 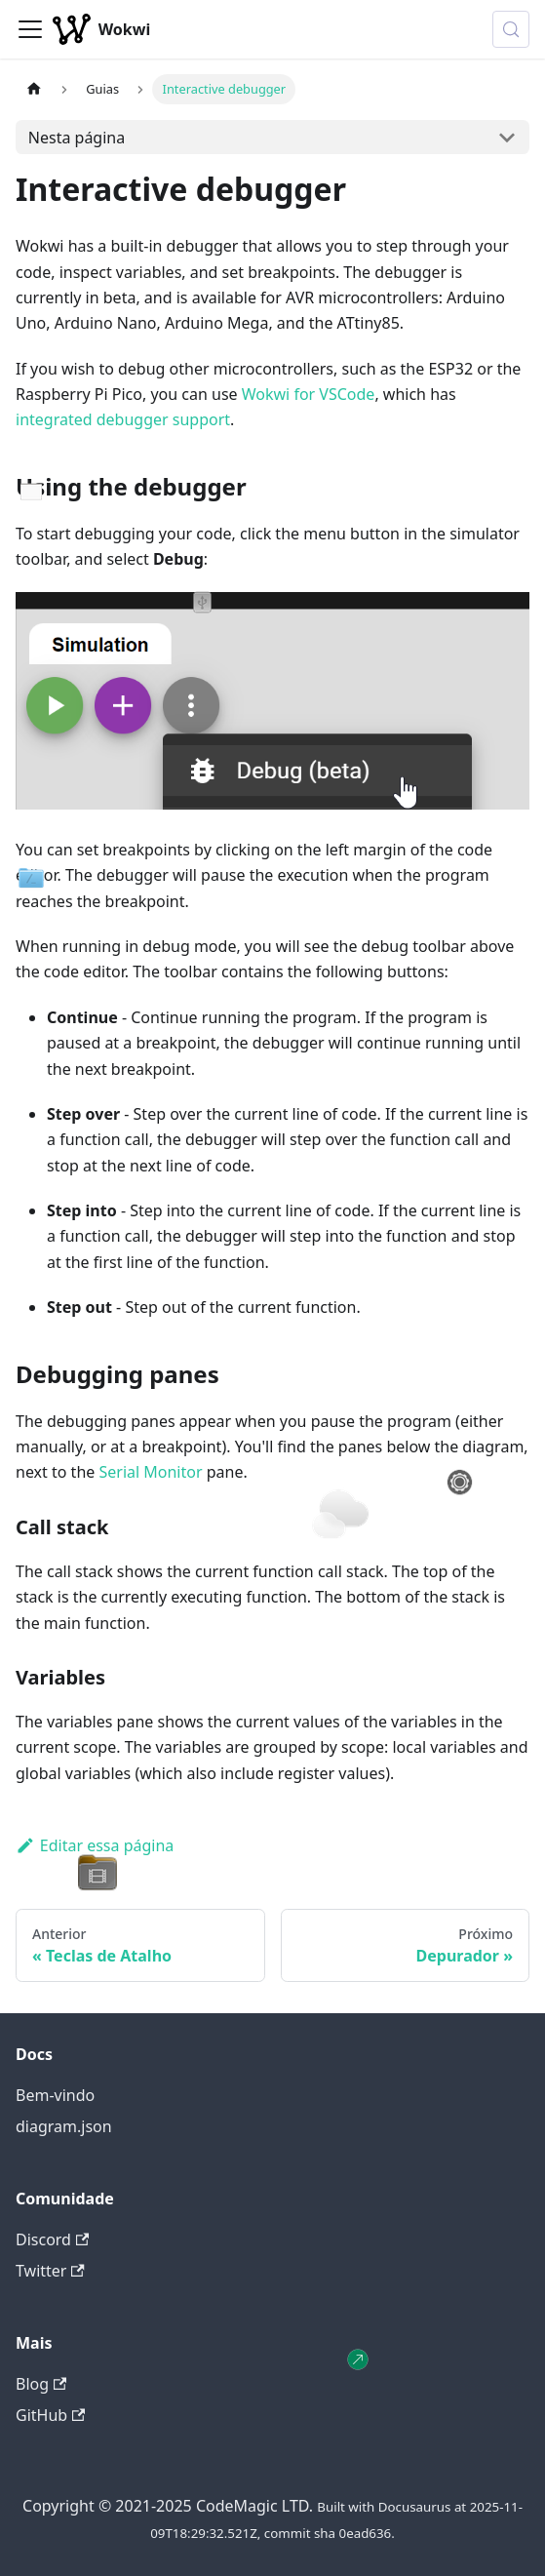 I want to click on indicates a system file or setting, so click(x=459, y=1482).